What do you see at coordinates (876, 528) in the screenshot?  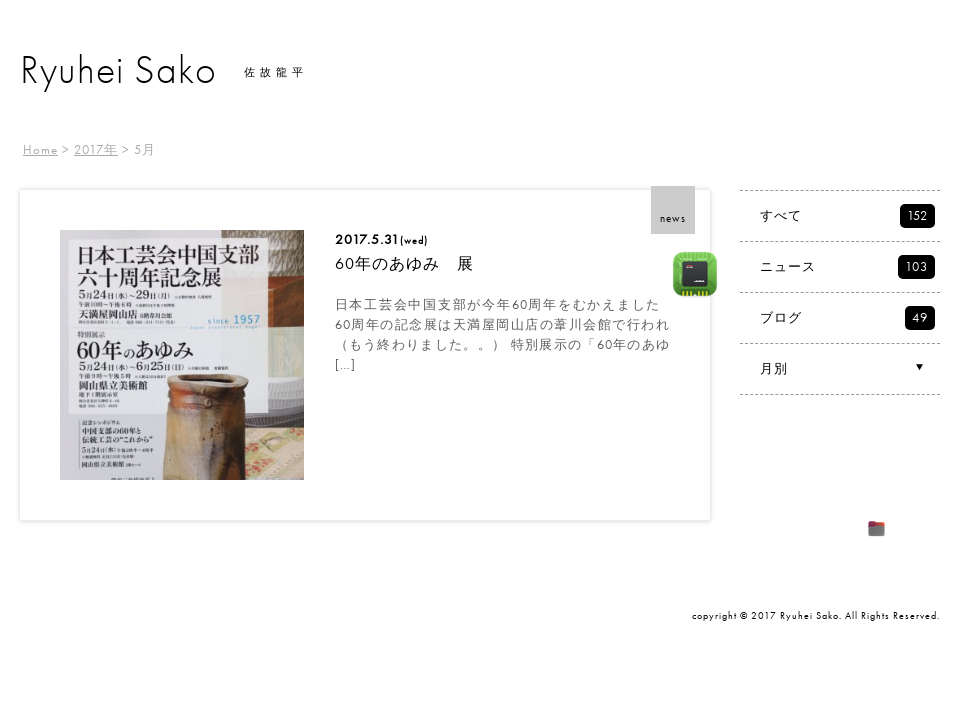 I see `folder ready to accept dragged files` at bounding box center [876, 528].